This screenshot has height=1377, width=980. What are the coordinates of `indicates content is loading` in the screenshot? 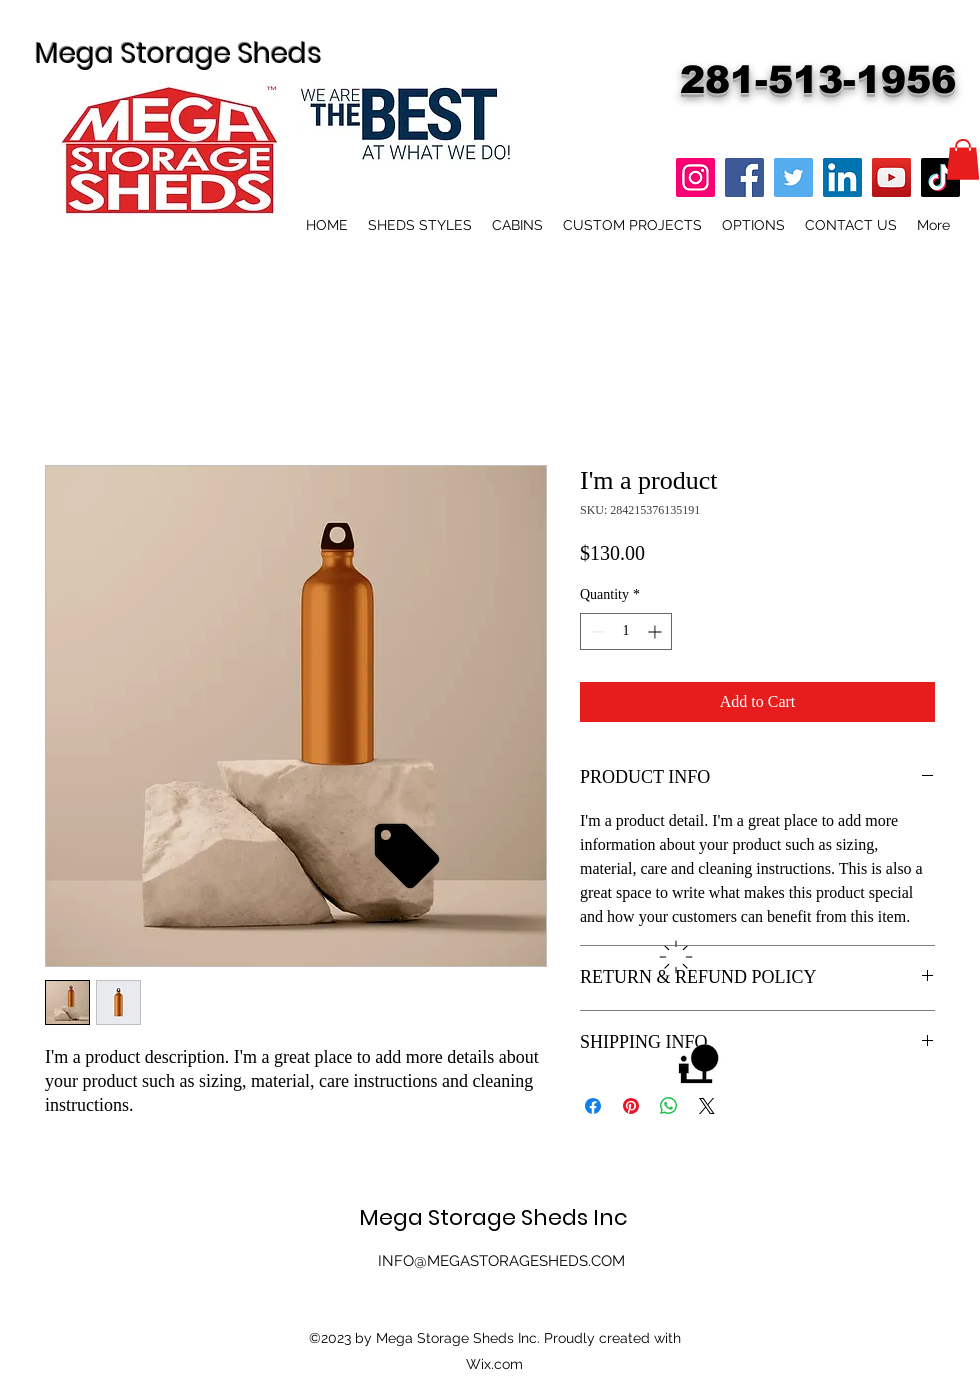 It's located at (676, 957).